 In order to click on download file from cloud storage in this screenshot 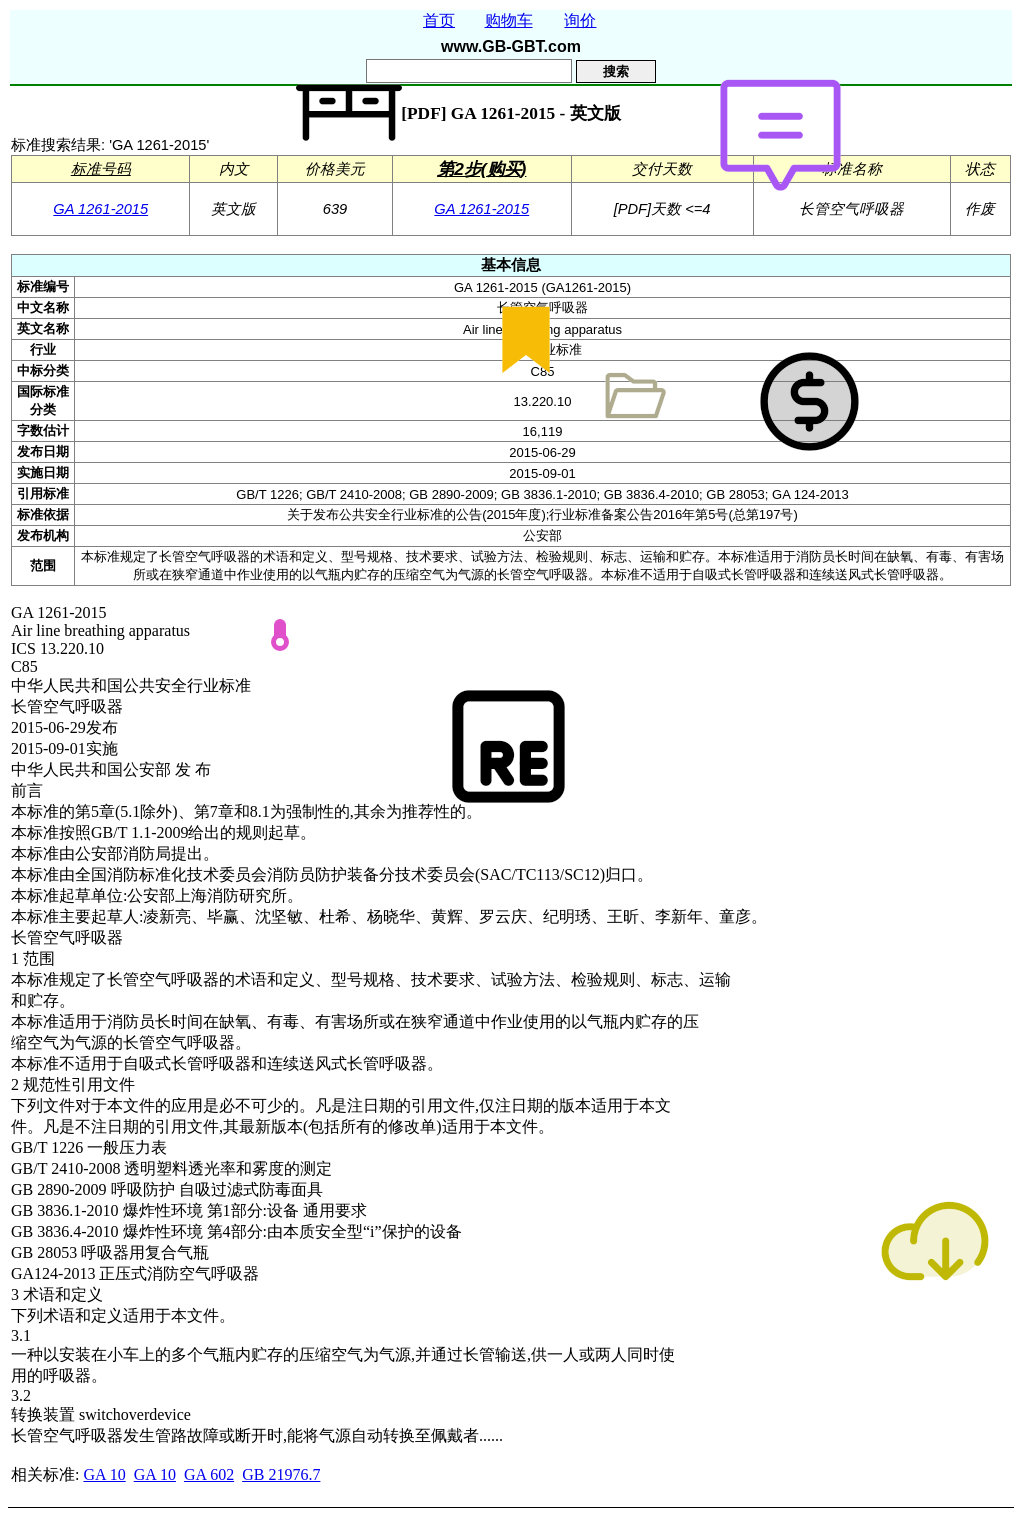, I will do `click(935, 1241)`.